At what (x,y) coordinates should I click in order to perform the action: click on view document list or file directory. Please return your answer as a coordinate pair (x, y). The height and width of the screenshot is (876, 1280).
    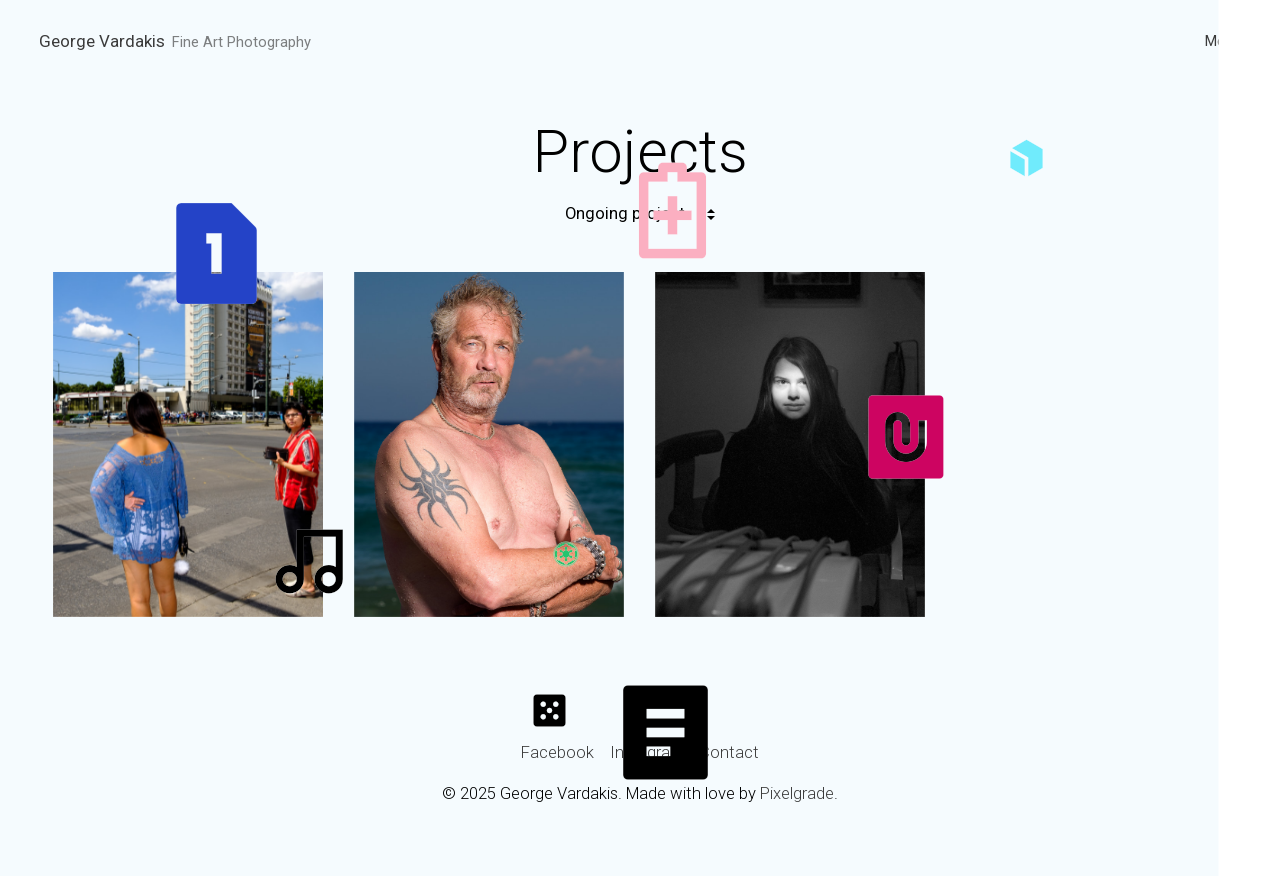
    Looking at the image, I should click on (665, 732).